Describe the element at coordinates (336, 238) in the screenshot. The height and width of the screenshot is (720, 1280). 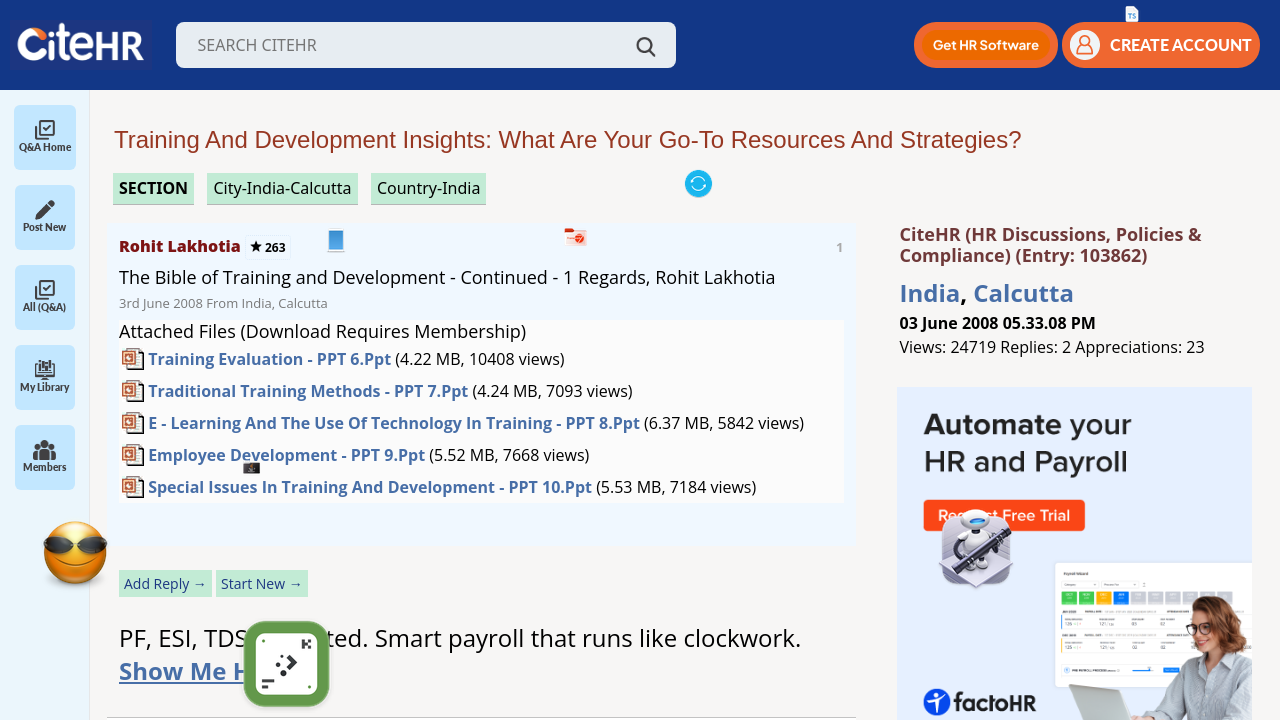
I see `indicates a connected iPad mini device` at that location.